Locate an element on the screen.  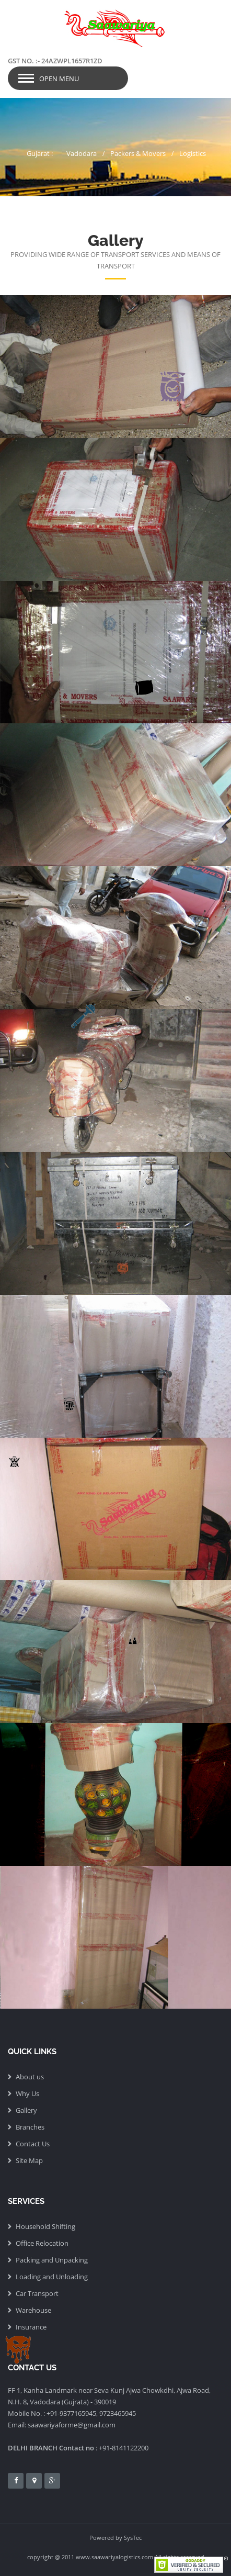
a demon or monster enemy character type is located at coordinates (18, 2349).